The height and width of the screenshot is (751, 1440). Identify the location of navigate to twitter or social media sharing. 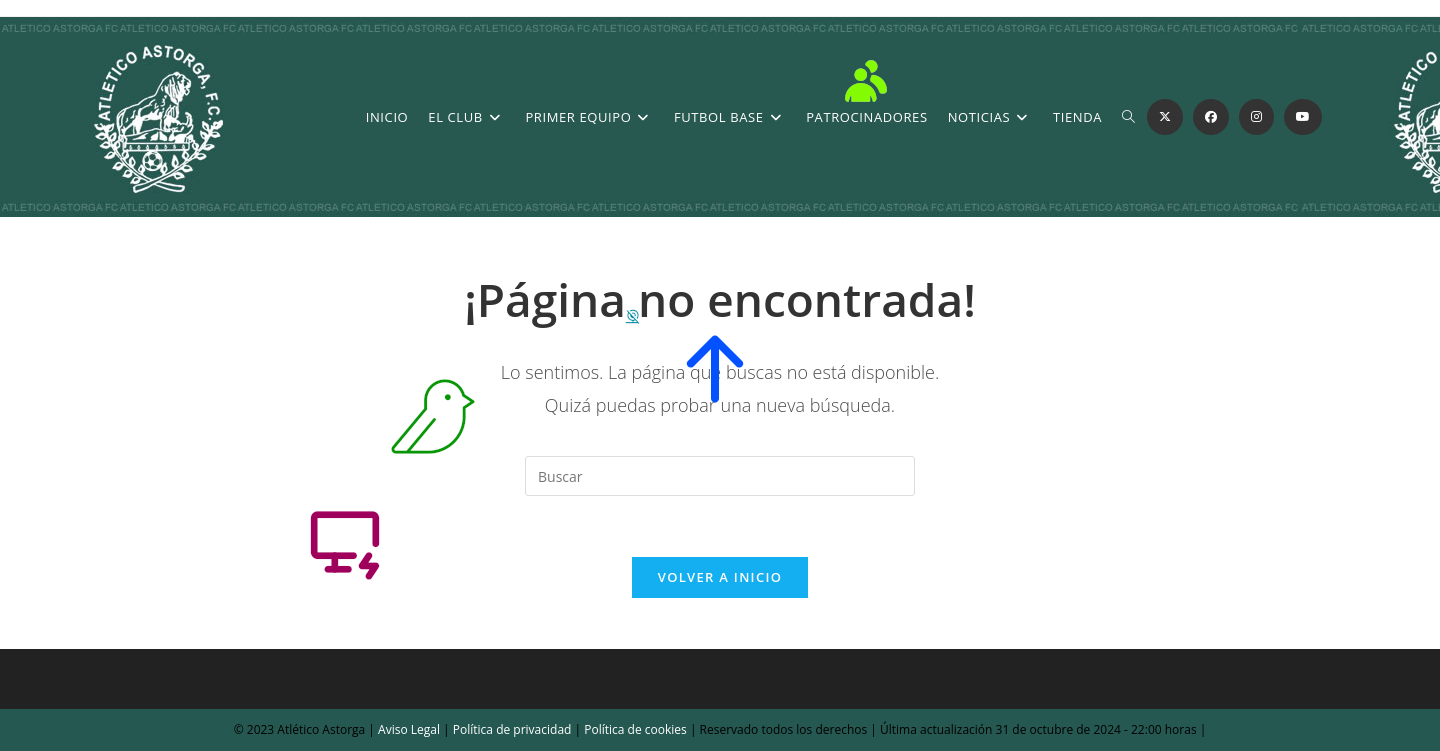
(434, 419).